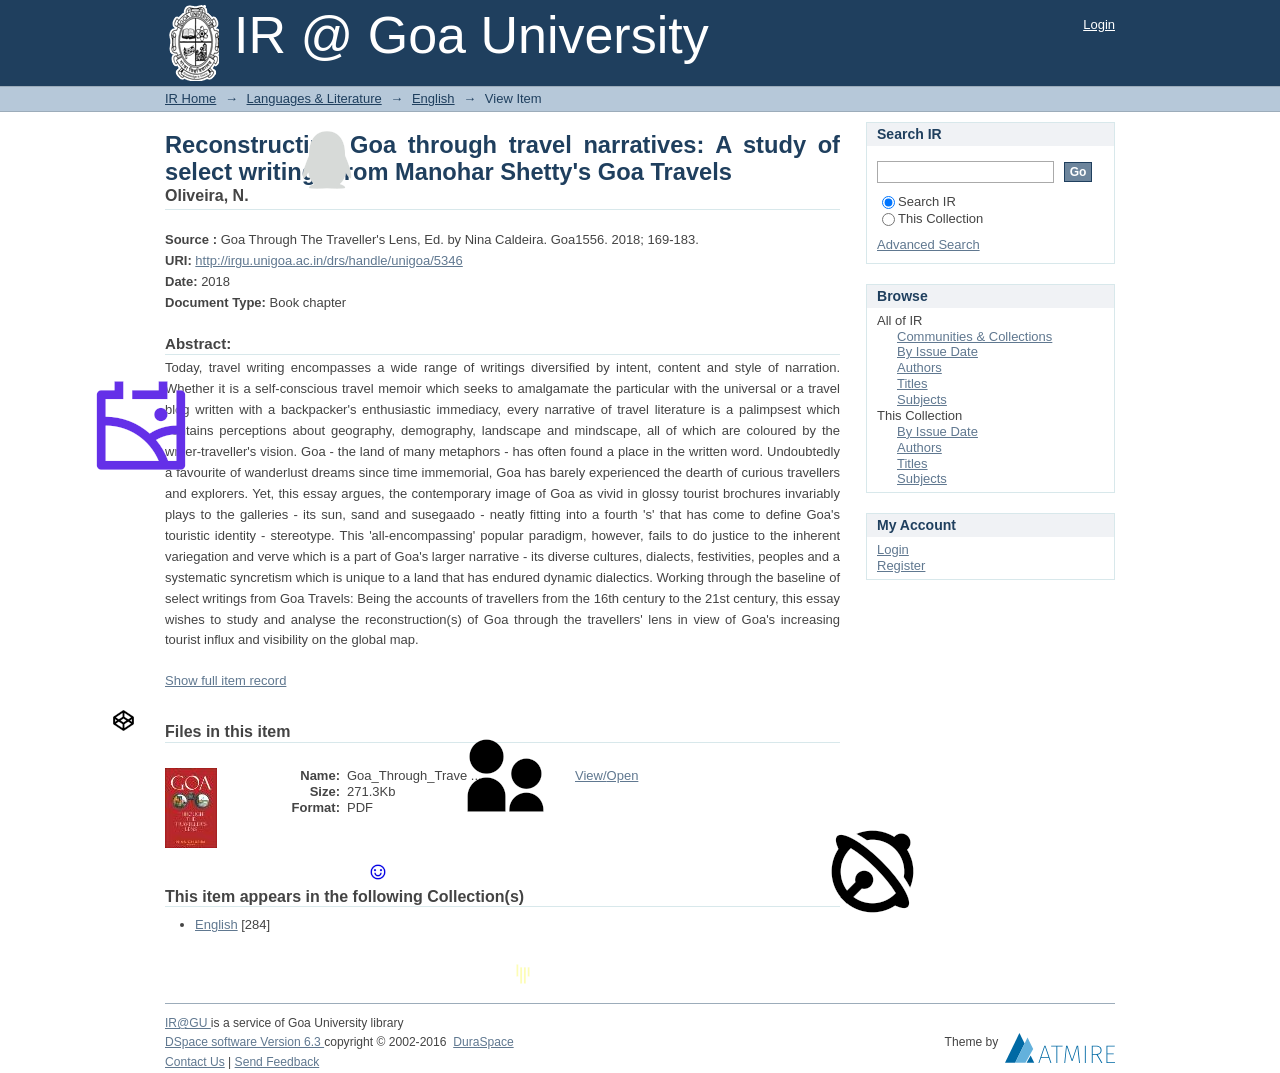 This screenshot has width=1280, height=1073. What do you see at coordinates (141, 430) in the screenshot?
I see `view photo gallery` at bounding box center [141, 430].